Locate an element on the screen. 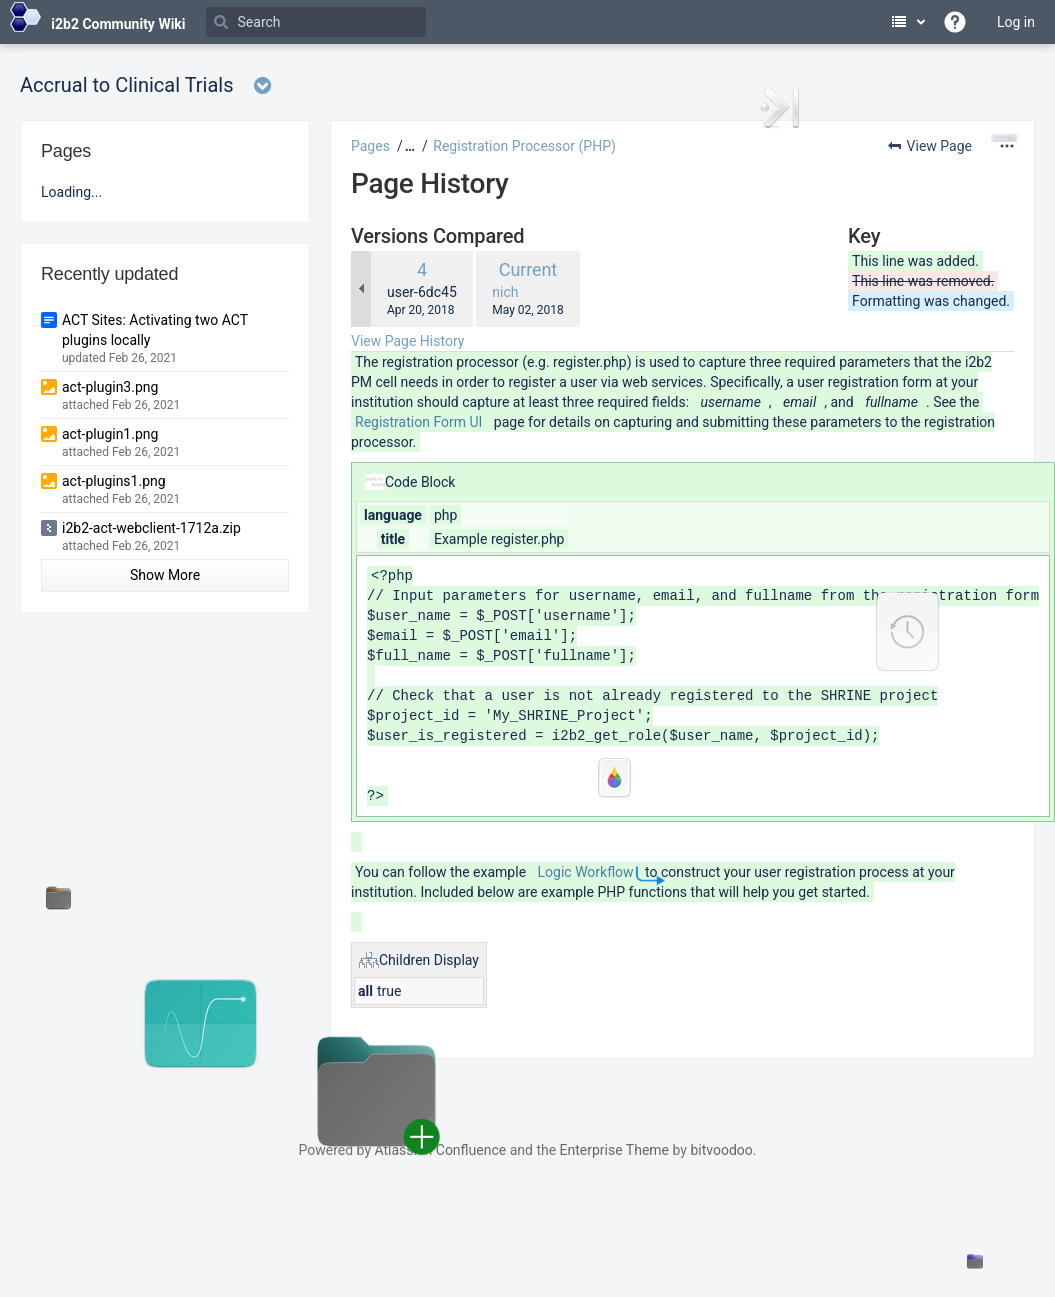  forward an email to another recipient is located at coordinates (651, 874).